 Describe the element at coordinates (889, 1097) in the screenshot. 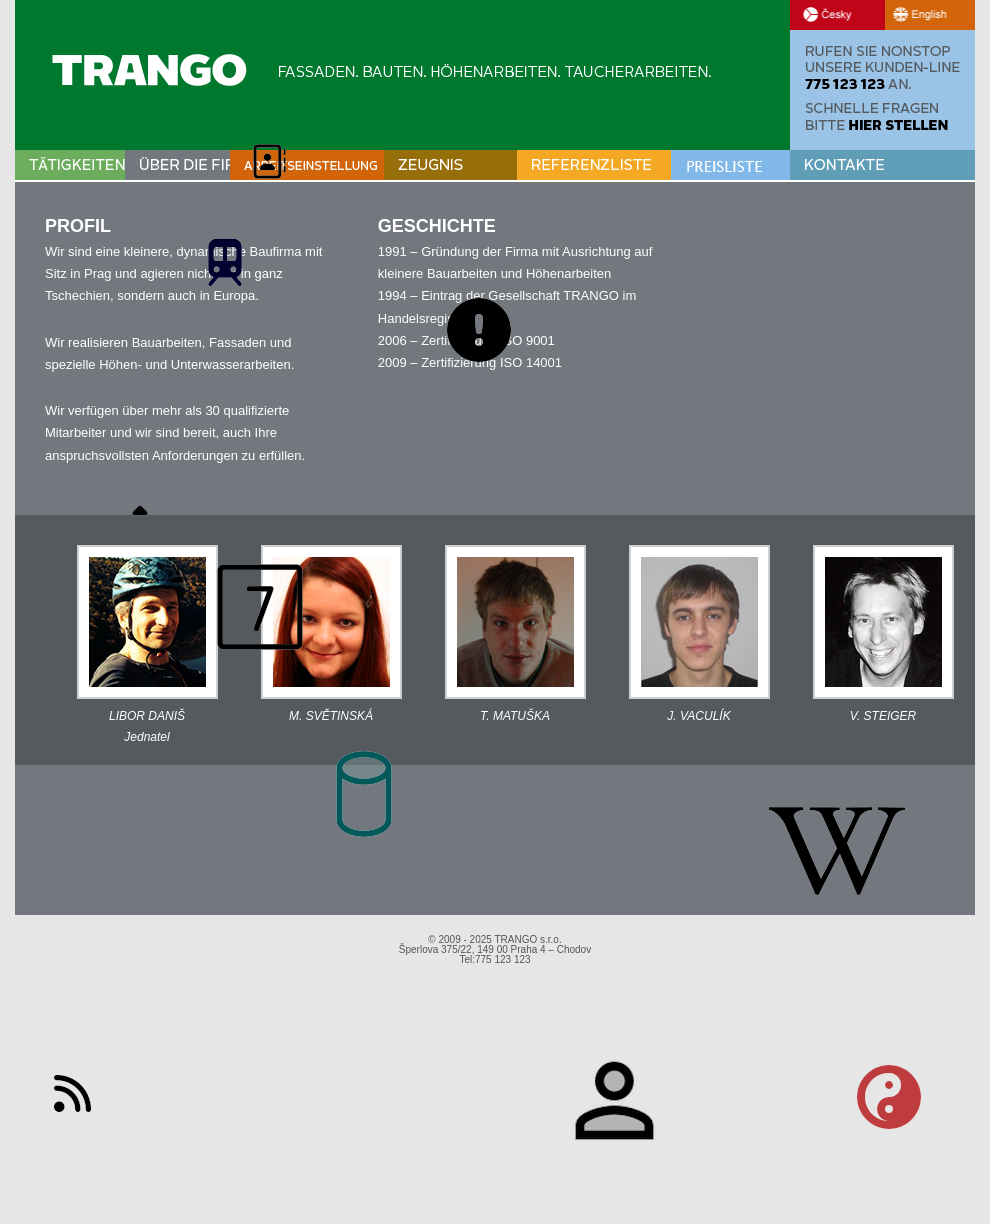

I see `toggle between light and dark mode` at that location.